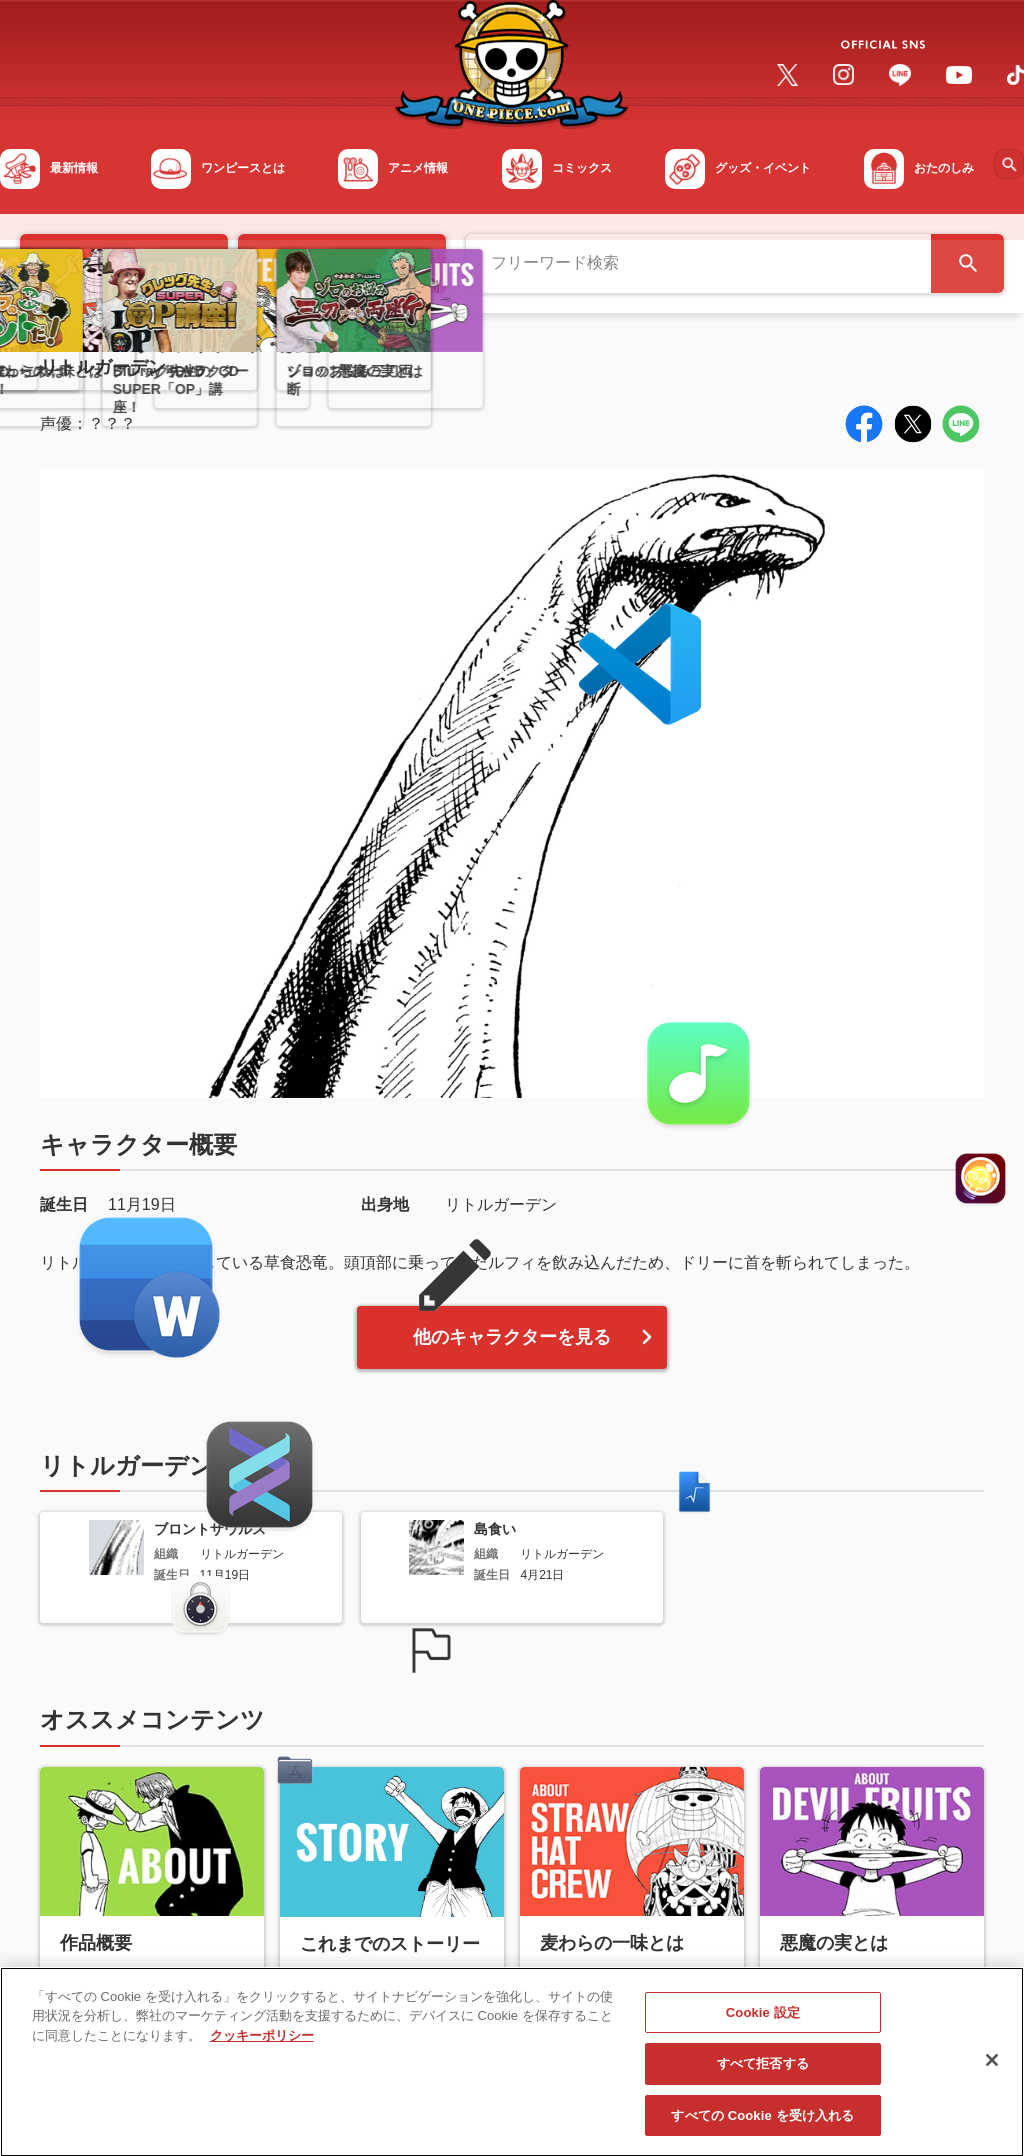 The width and height of the screenshot is (1024, 2156). I want to click on access flag emojis in the emoji picker, so click(431, 1650).